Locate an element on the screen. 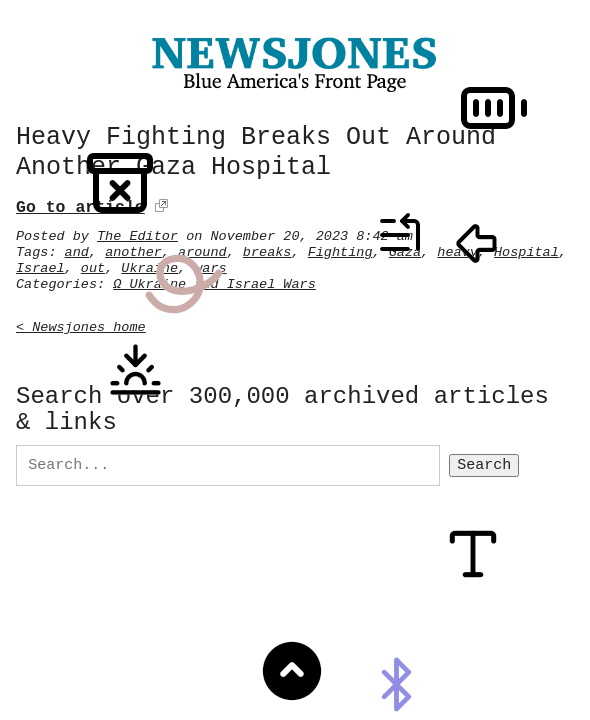 The height and width of the screenshot is (720, 590). indicates device battery is fully charged is located at coordinates (494, 108).